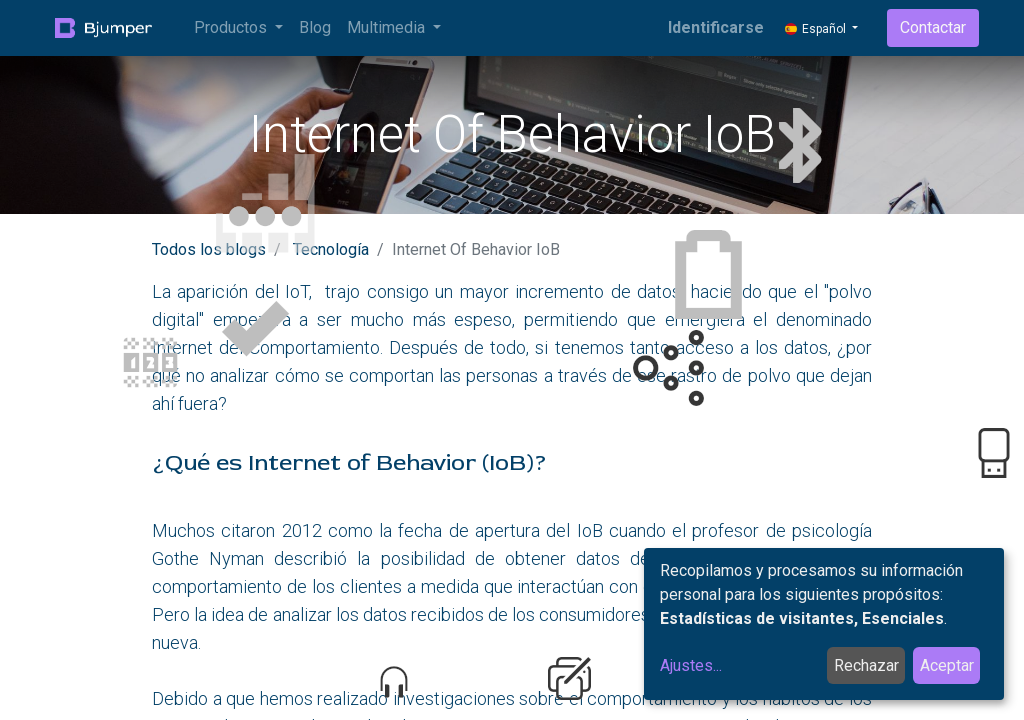 The image size is (1024, 720). I want to click on open print editor application, so click(569, 678).